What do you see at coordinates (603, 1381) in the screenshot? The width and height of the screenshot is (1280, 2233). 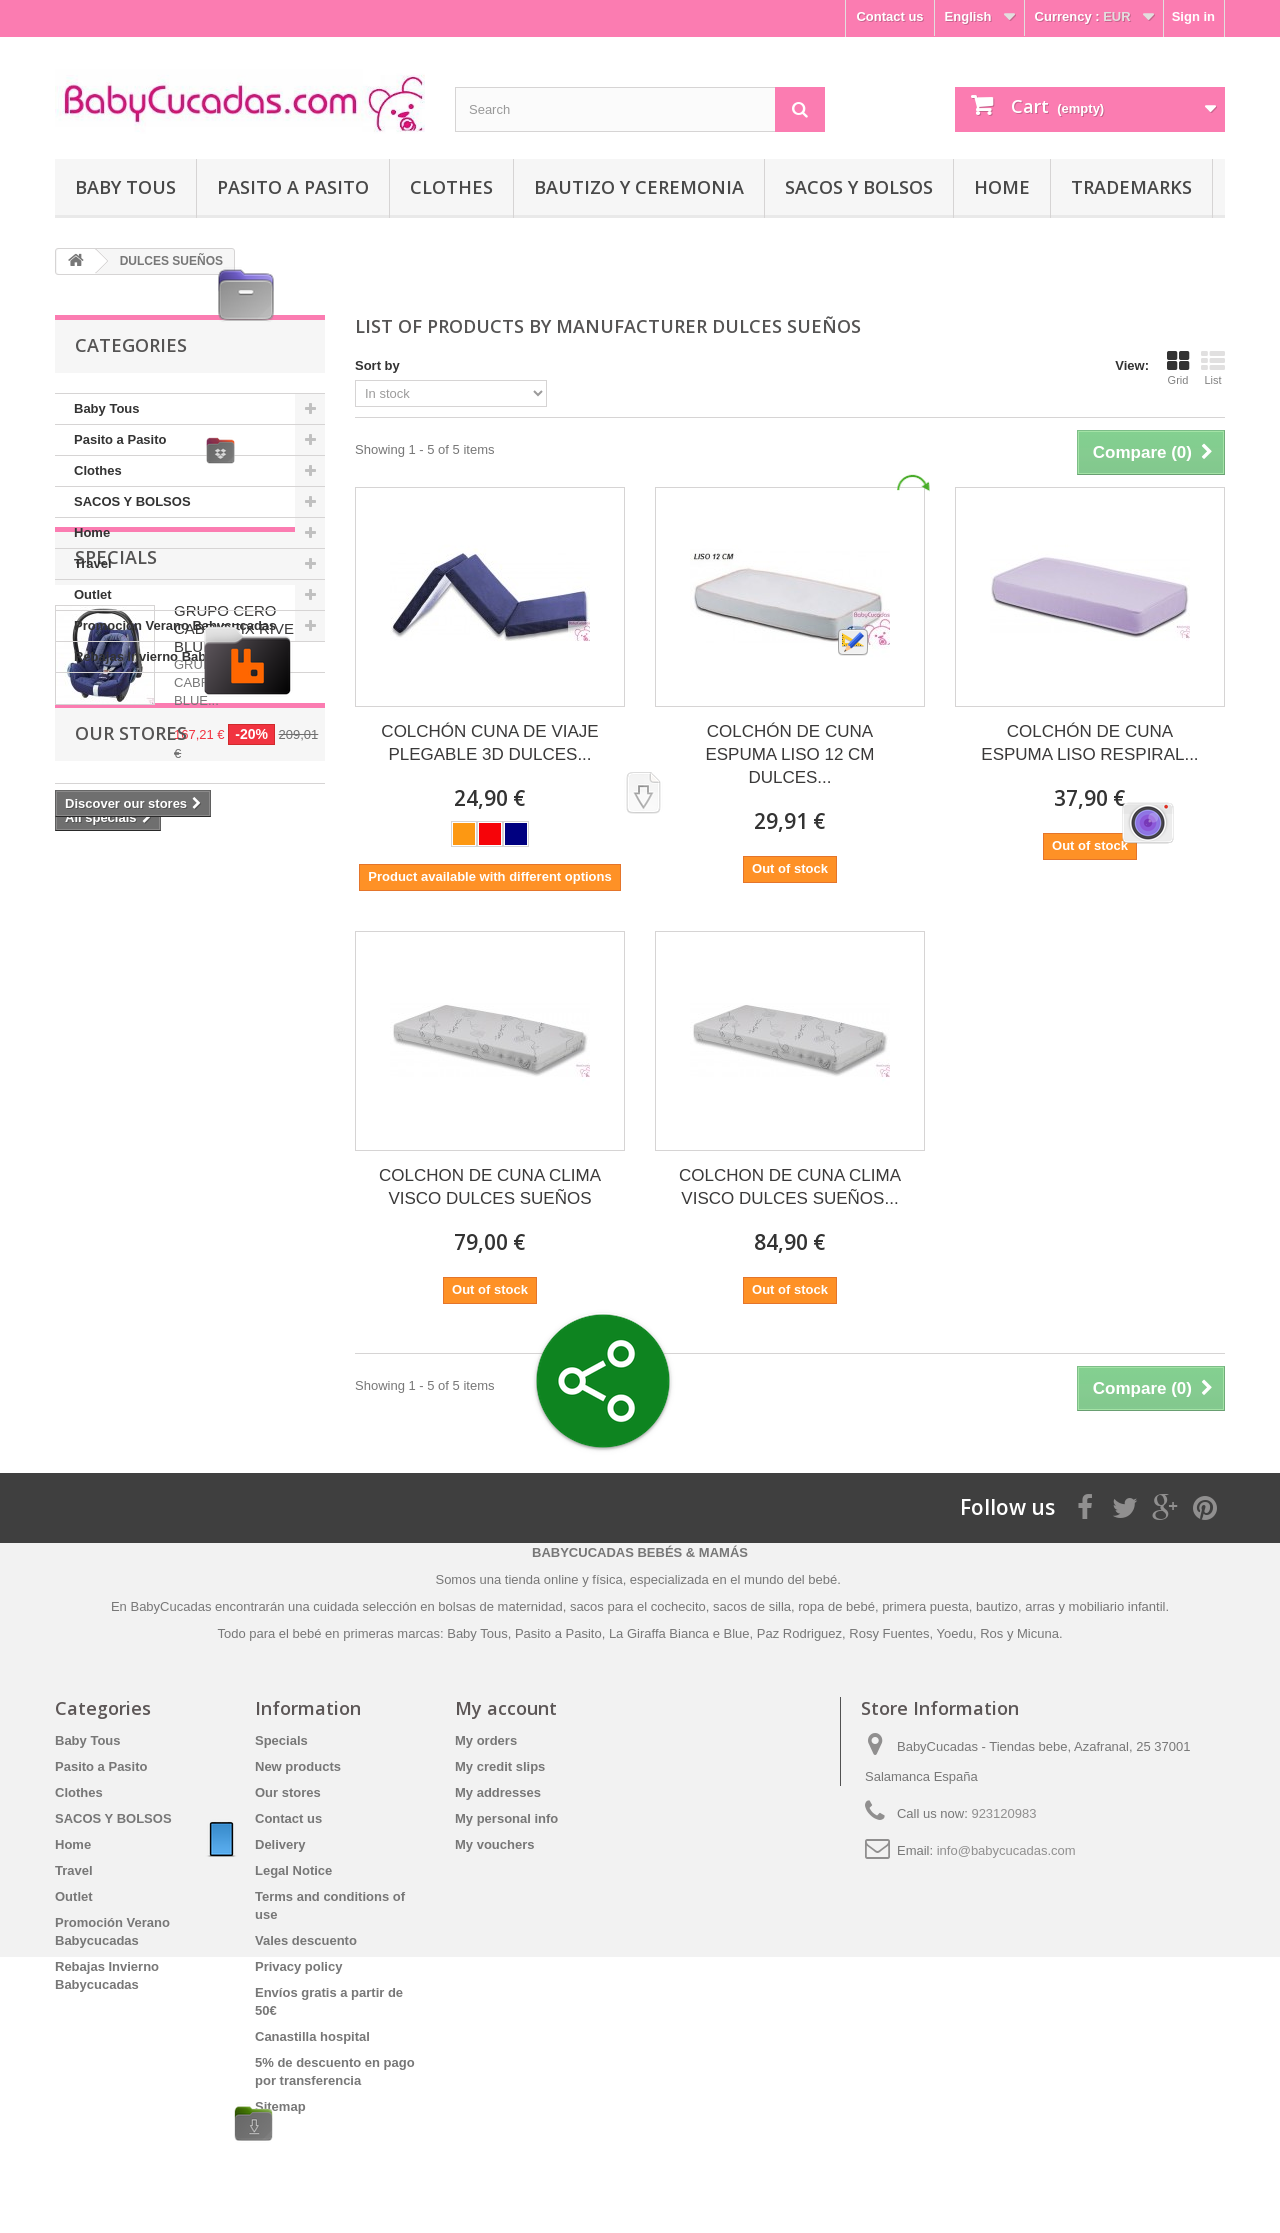 I see `access sharing and network preferences` at bounding box center [603, 1381].